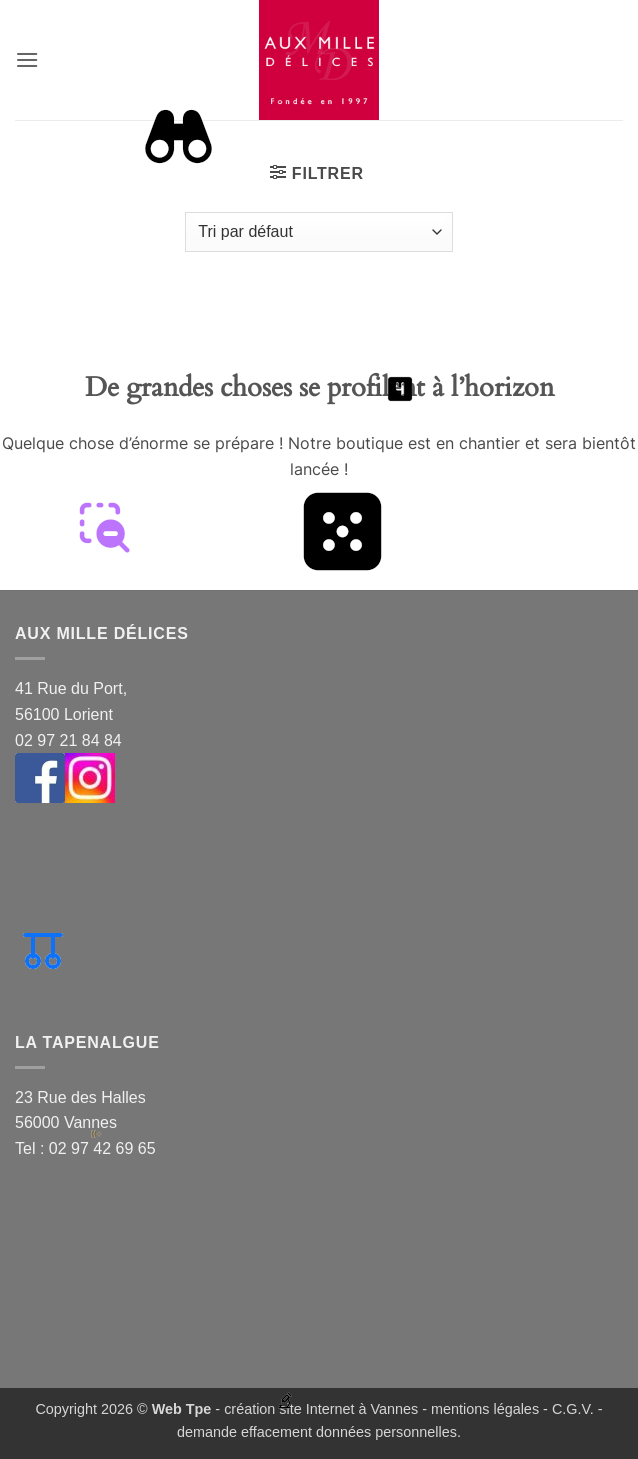 Image resolution: width=638 pixels, height=1459 pixels. What do you see at coordinates (43, 951) in the screenshot?
I see `gymnastics rings equipment indicator` at bounding box center [43, 951].